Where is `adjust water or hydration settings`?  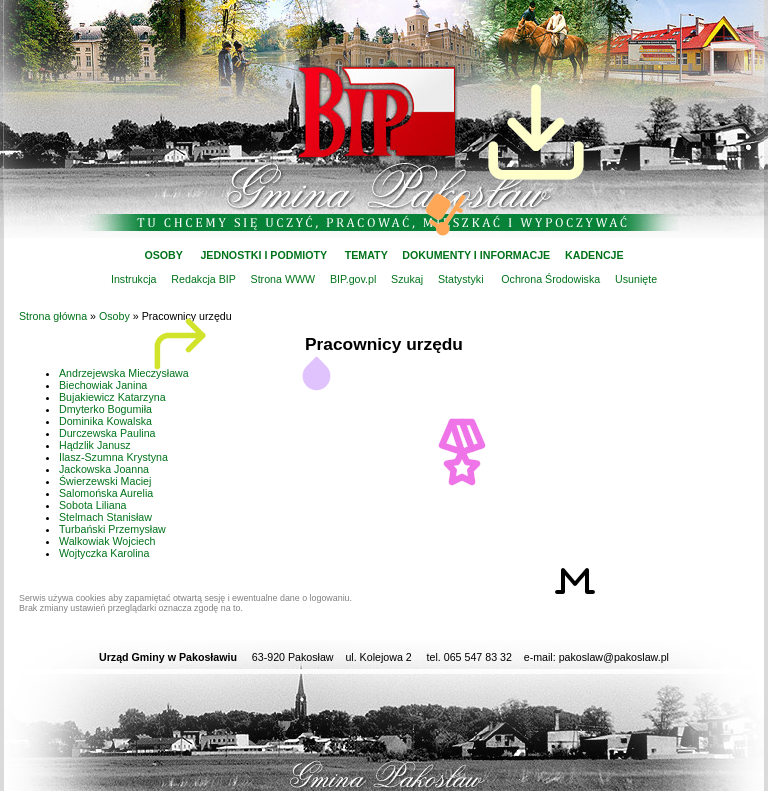
adjust water or hydration settings is located at coordinates (316, 373).